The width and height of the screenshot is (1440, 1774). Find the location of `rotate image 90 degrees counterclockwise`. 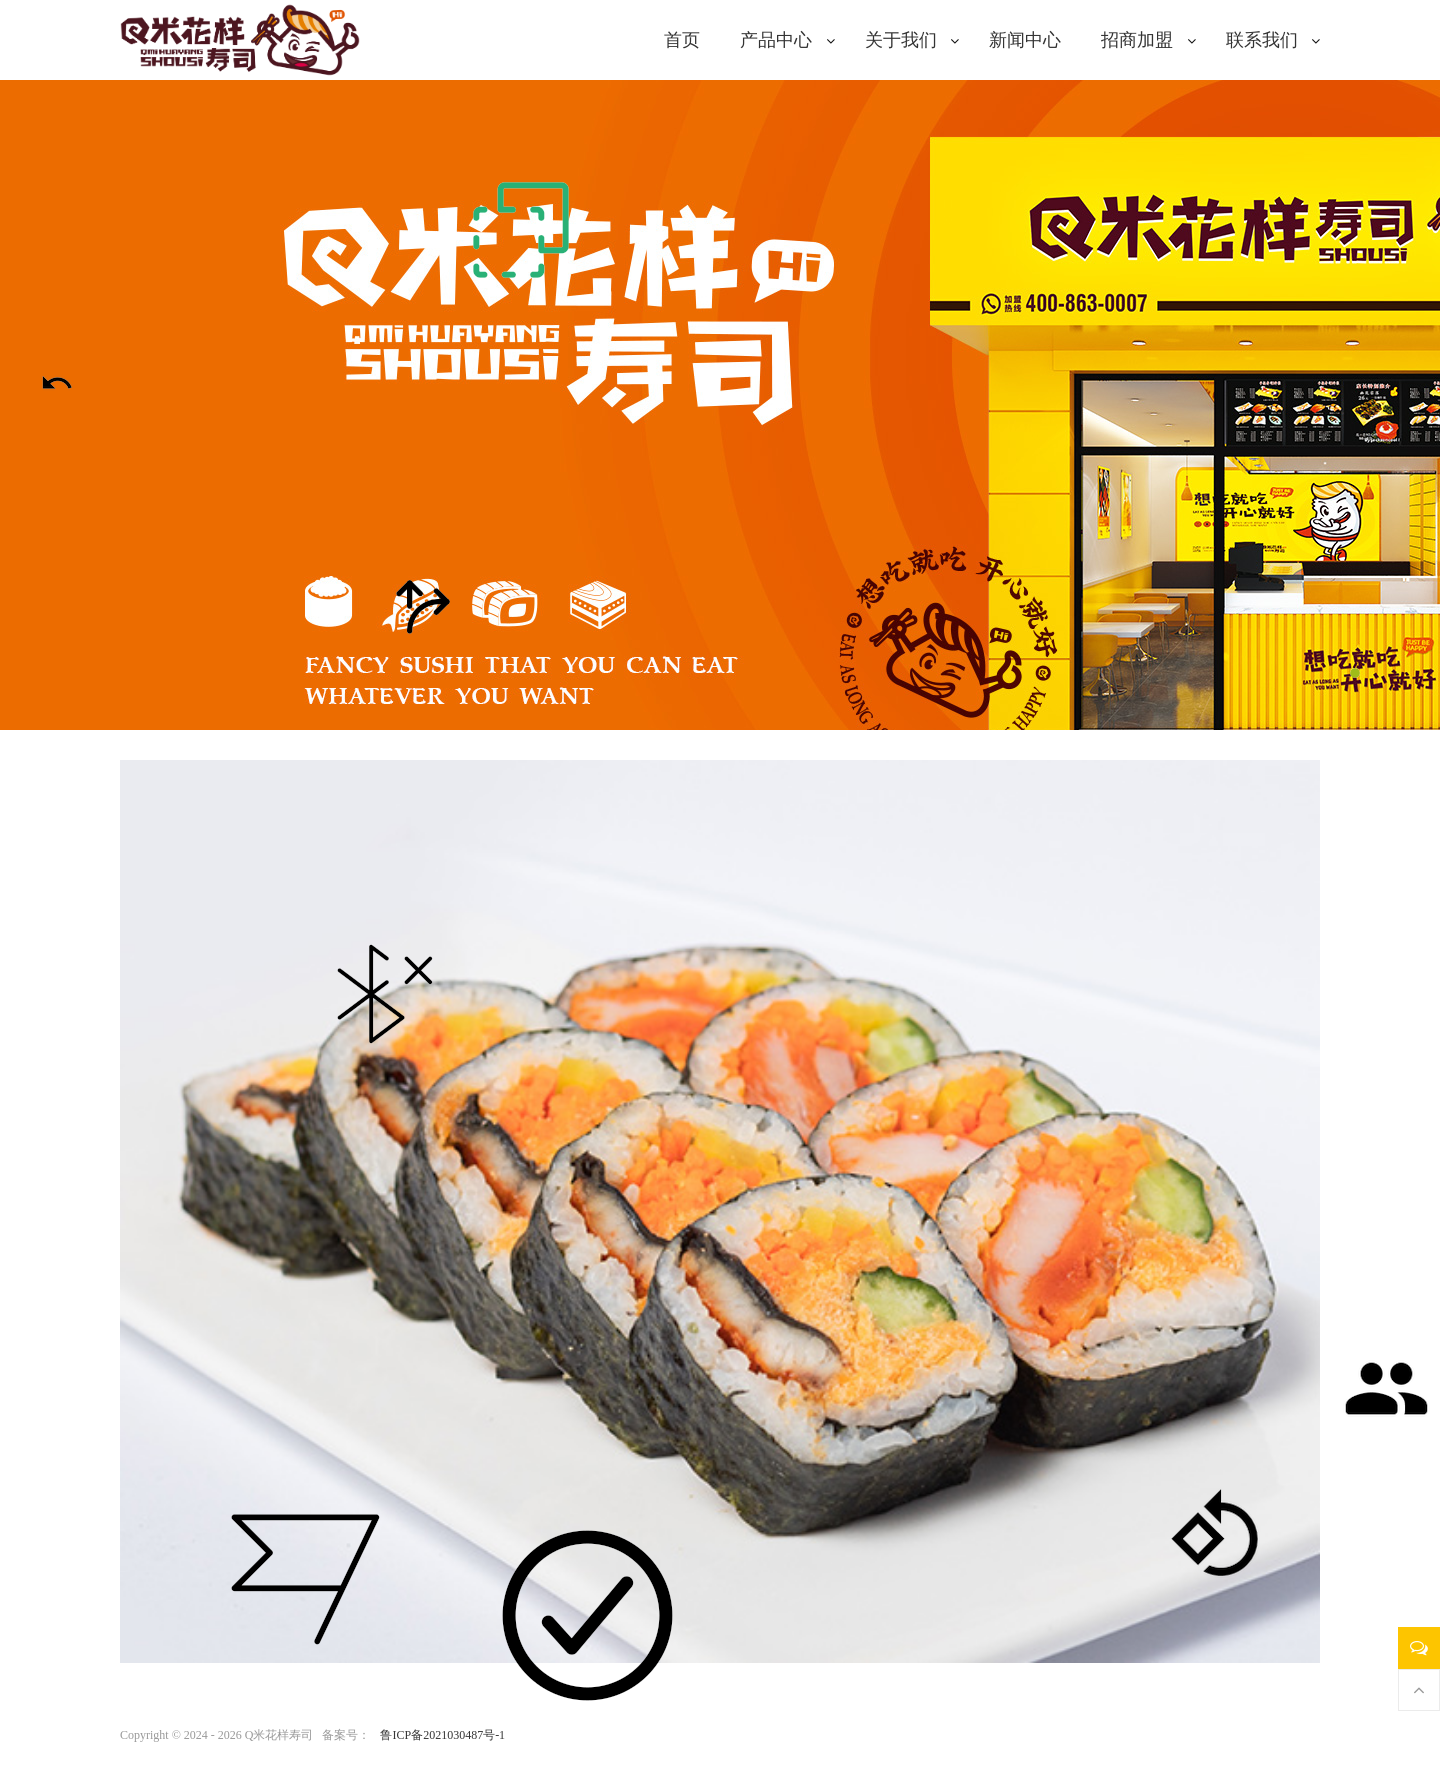

rotate image 90 degrees counterclockwise is located at coordinates (1217, 1535).